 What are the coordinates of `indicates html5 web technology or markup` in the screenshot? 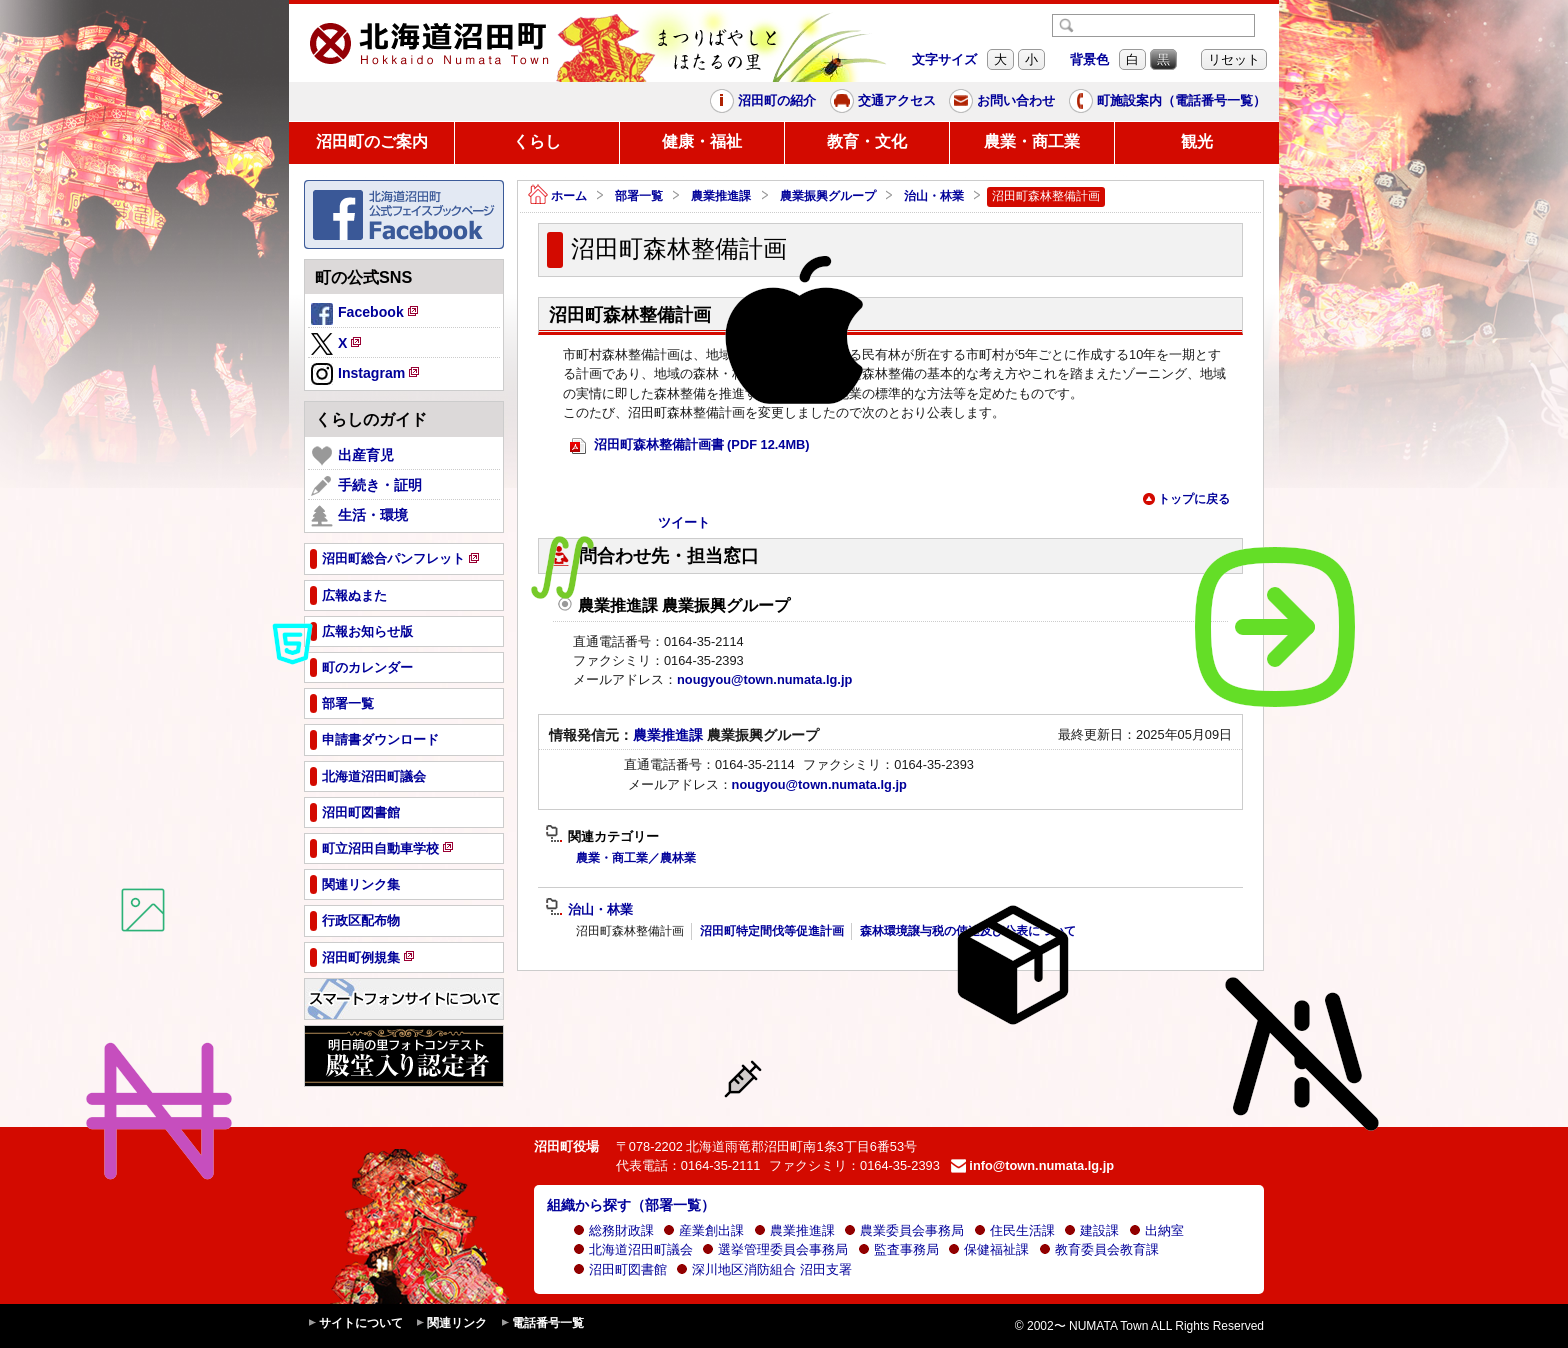 It's located at (292, 643).